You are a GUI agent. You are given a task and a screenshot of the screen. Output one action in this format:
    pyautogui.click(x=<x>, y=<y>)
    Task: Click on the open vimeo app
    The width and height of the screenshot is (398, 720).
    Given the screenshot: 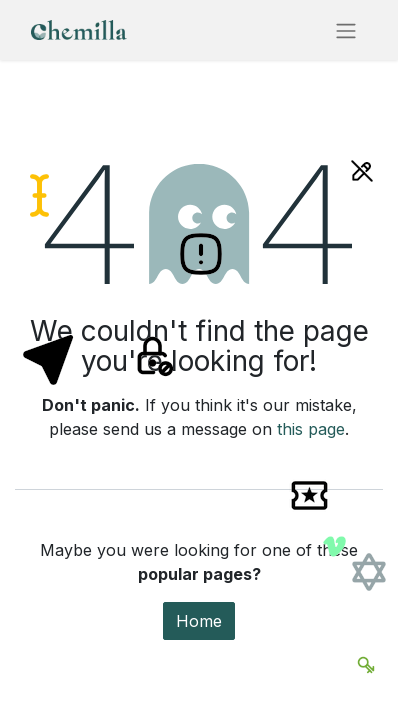 What is the action you would take?
    pyautogui.click(x=334, y=546)
    